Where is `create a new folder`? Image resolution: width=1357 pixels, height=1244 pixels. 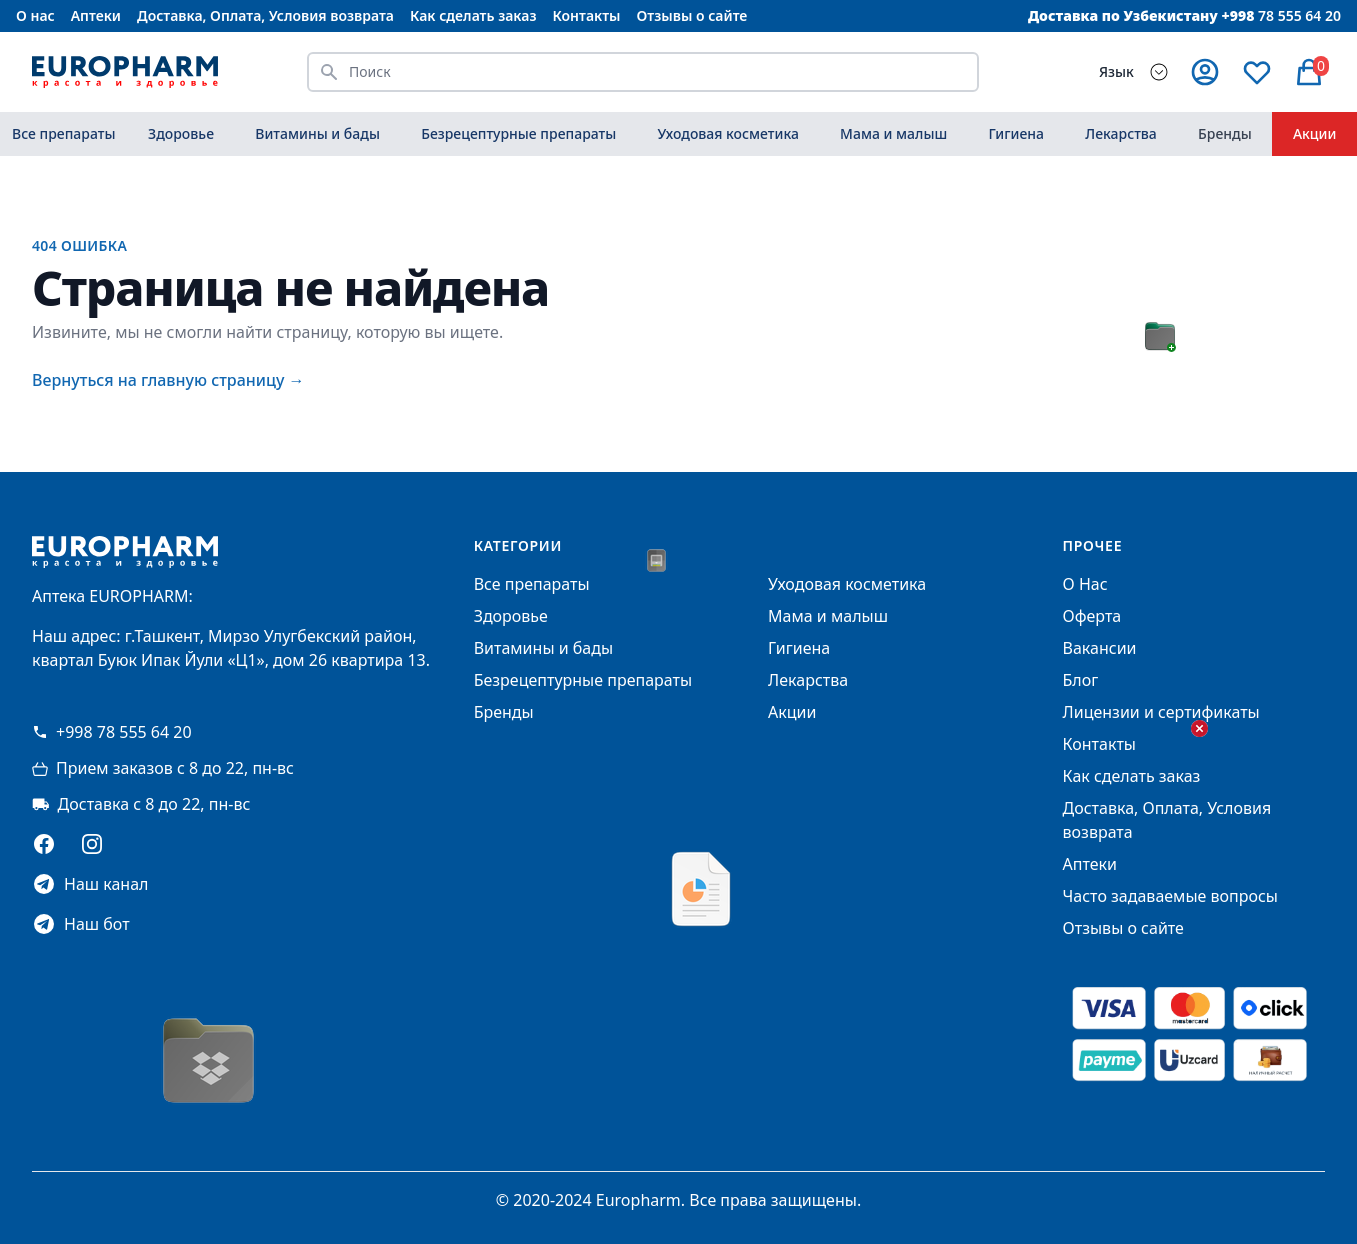
create a new folder is located at coordinates (1160, 336).